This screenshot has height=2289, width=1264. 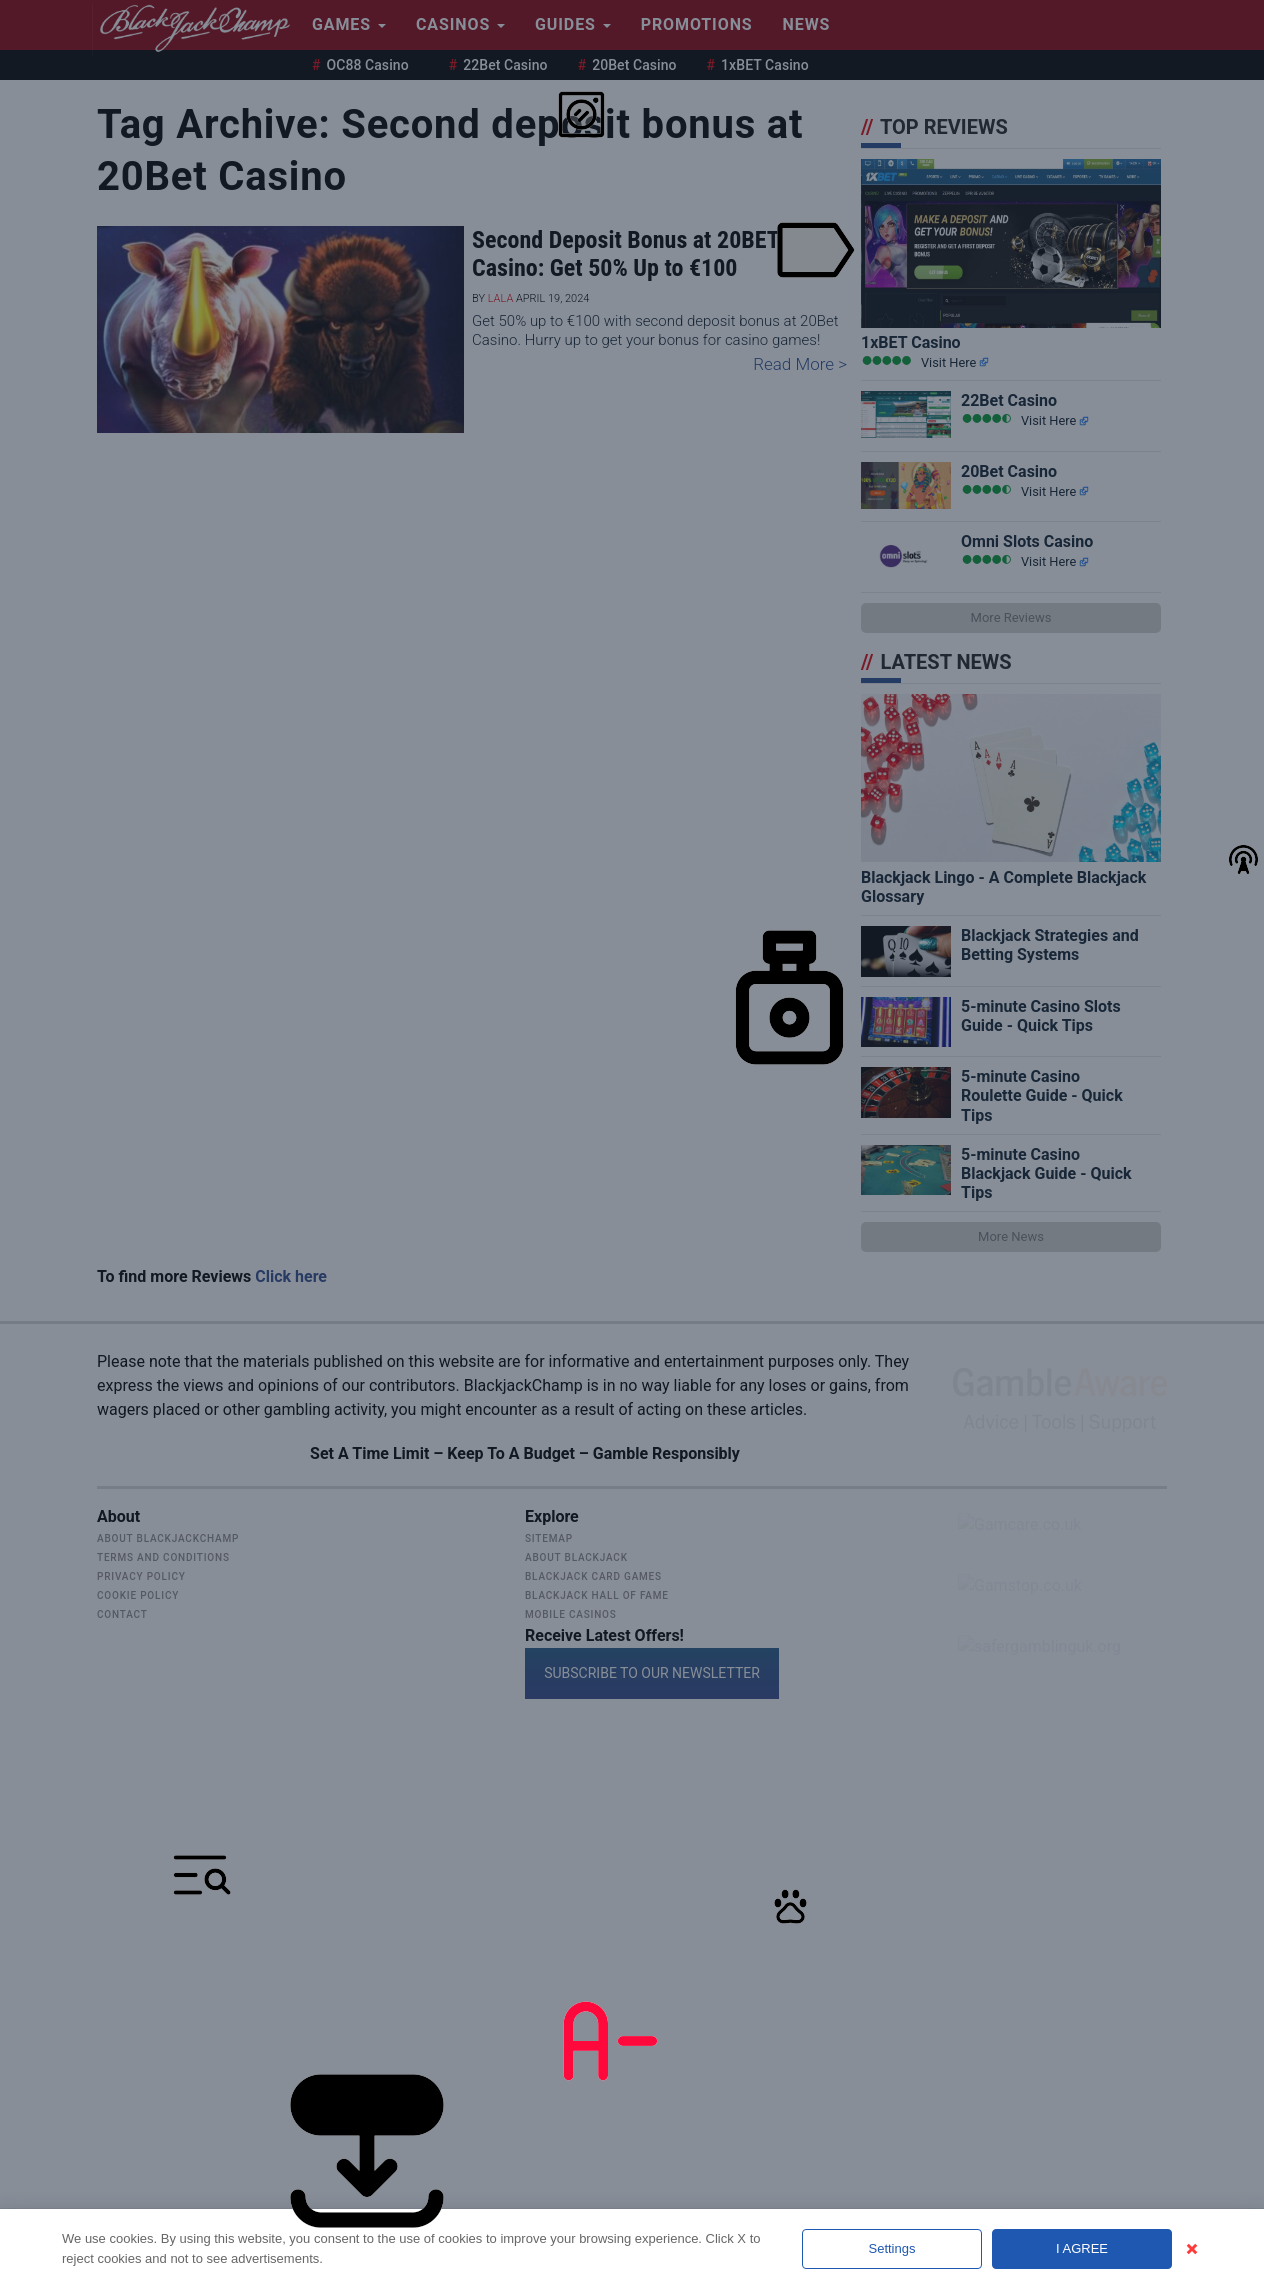 What do you see at coordinates (813, 250) in the screenshot?
I see `add a tag or label to an item` at bounding box center [813, 250].